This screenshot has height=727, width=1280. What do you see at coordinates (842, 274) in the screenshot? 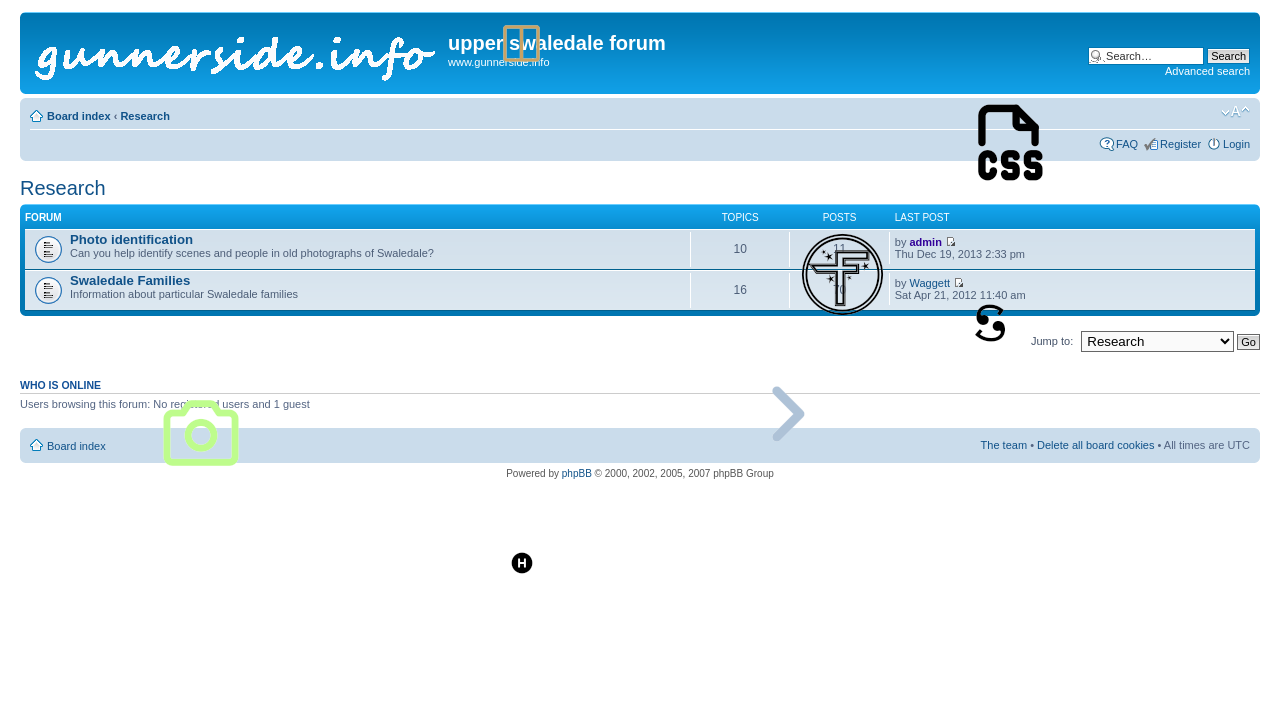
I see `trade federation logo from star wars` at bounding box center [842, 274].